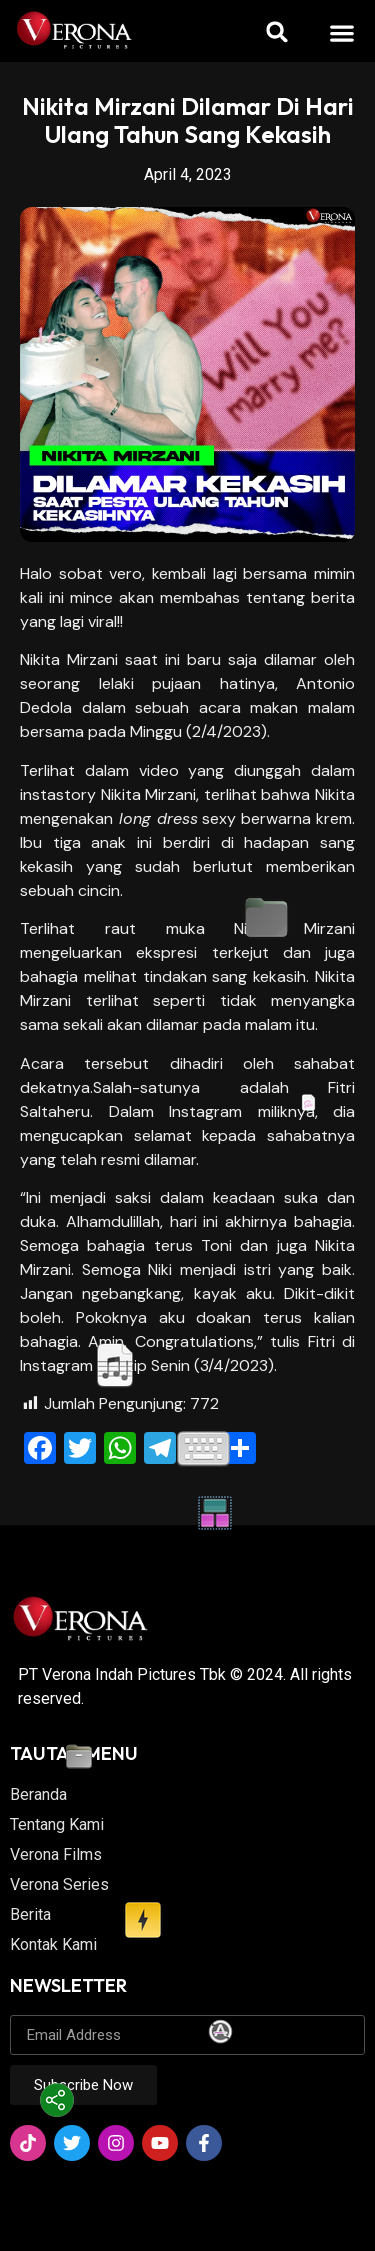 The image size is (375, 2251). What do you see at coordinates (203, 1448) in the screenshot?
I see `open keyboard settings` at bounding box center [203, 1448].